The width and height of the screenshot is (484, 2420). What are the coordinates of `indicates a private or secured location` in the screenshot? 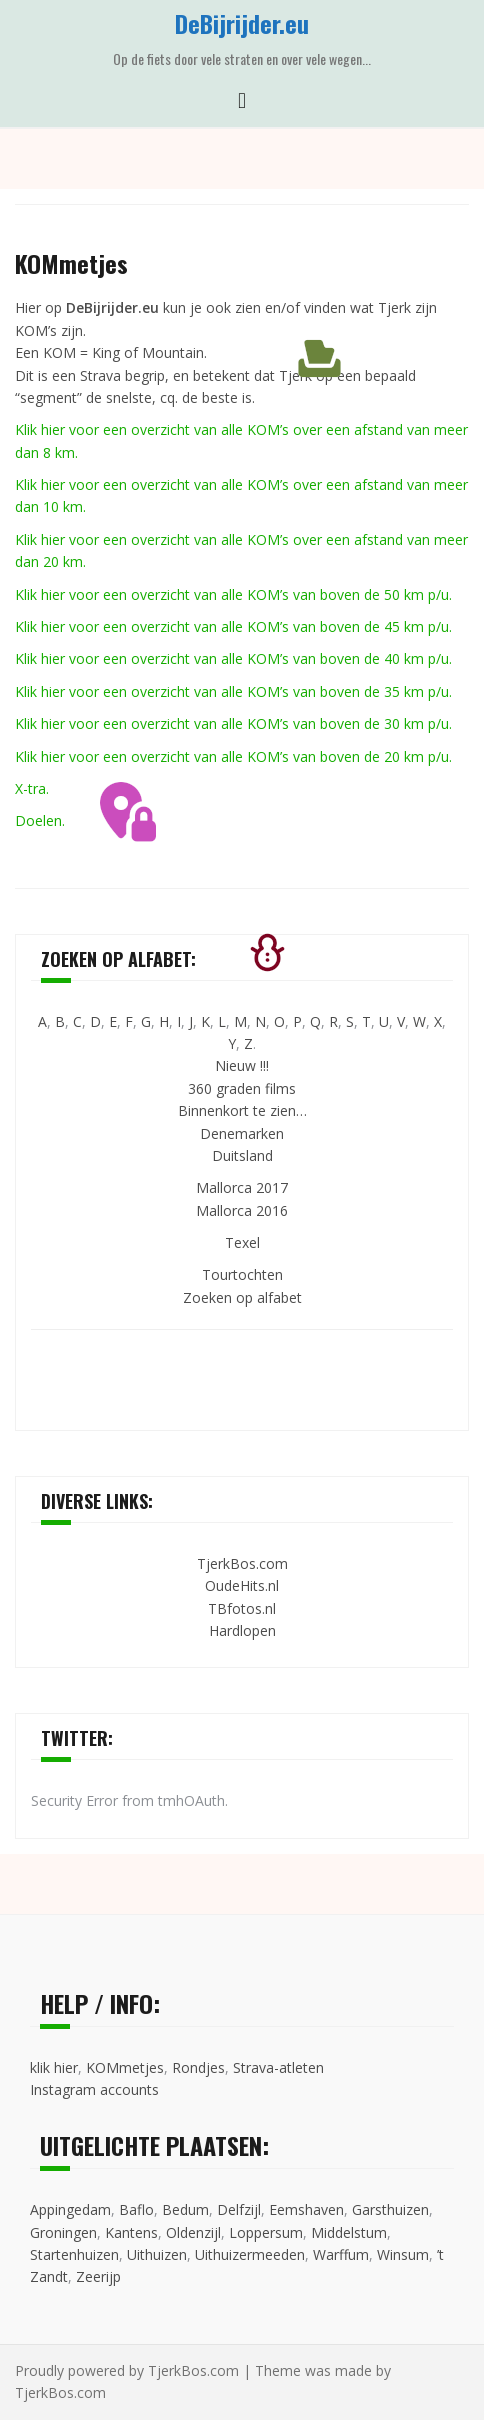 It's located at (128, 810).